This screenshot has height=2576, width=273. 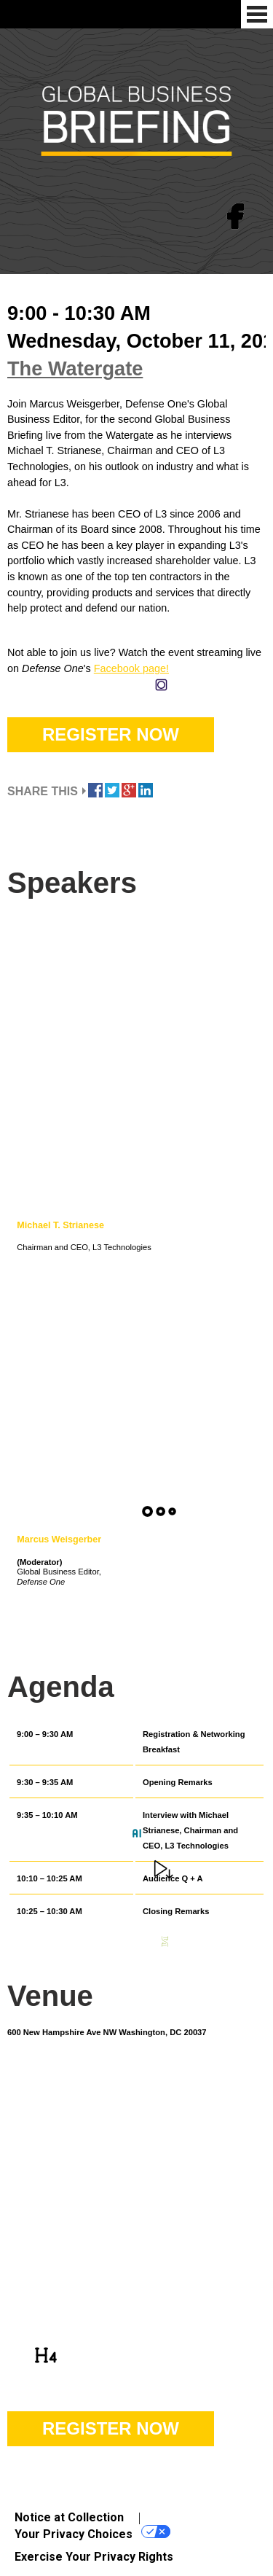 What do you see at coordinates (159, 1511) in the screenshot?
I see `access Mixpanel analytics dashboard` at bounding box center [159, 1511].